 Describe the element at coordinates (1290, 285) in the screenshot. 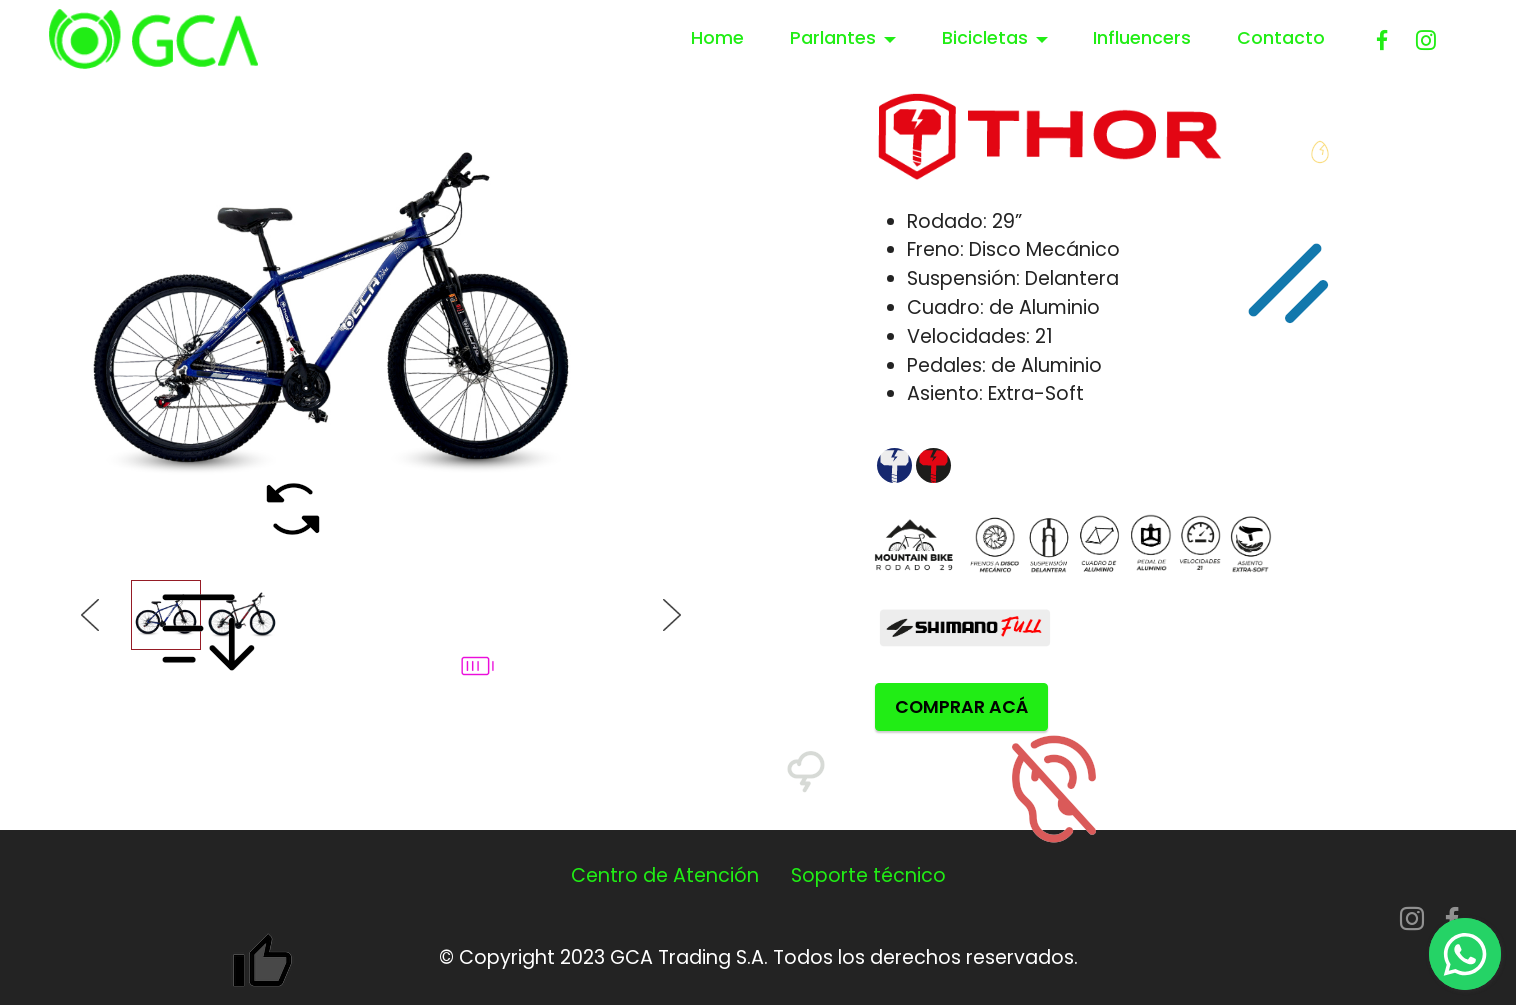

I see `indicates loading or processing status` at that location.